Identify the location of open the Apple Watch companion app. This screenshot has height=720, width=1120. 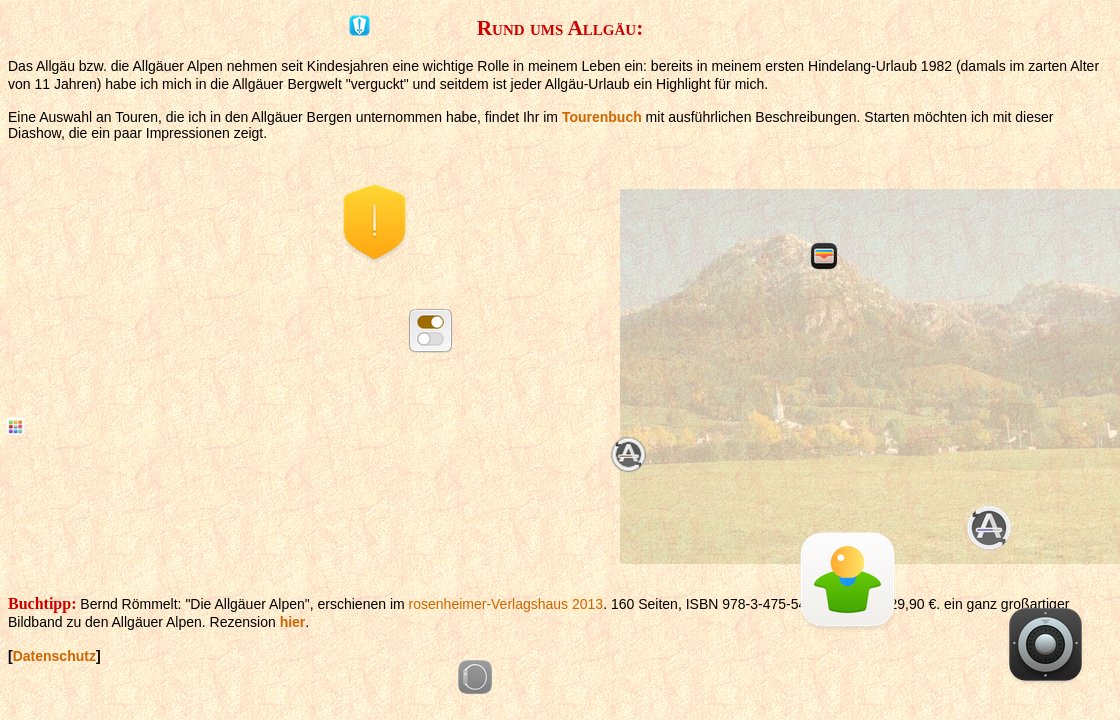
(475, 677).